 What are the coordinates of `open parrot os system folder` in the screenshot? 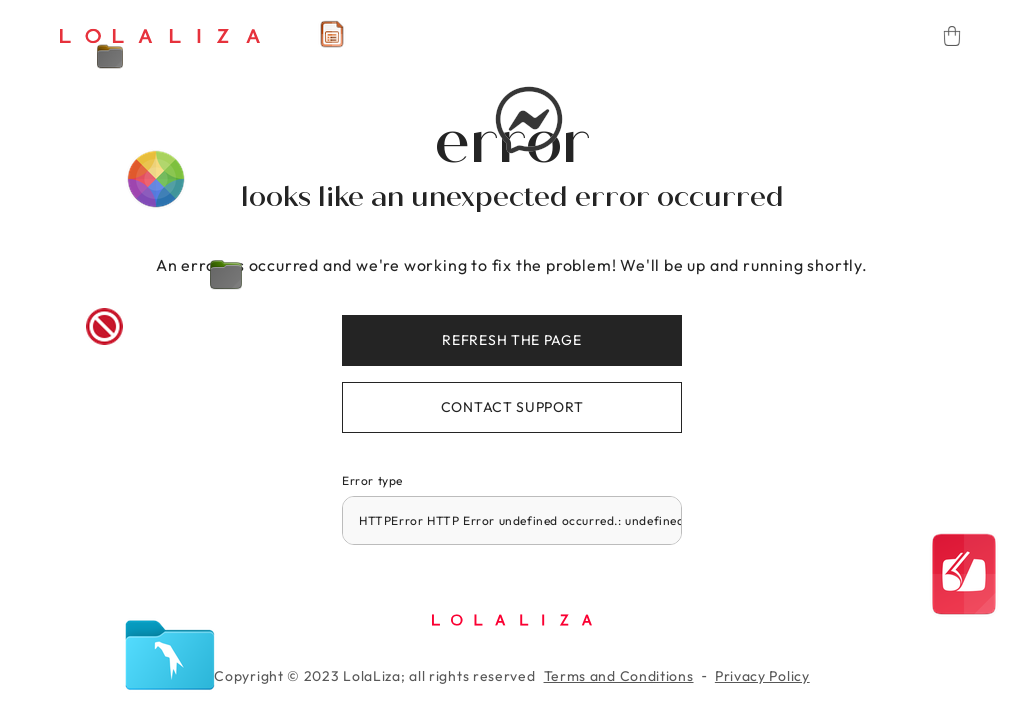 It's located at (169, 657).